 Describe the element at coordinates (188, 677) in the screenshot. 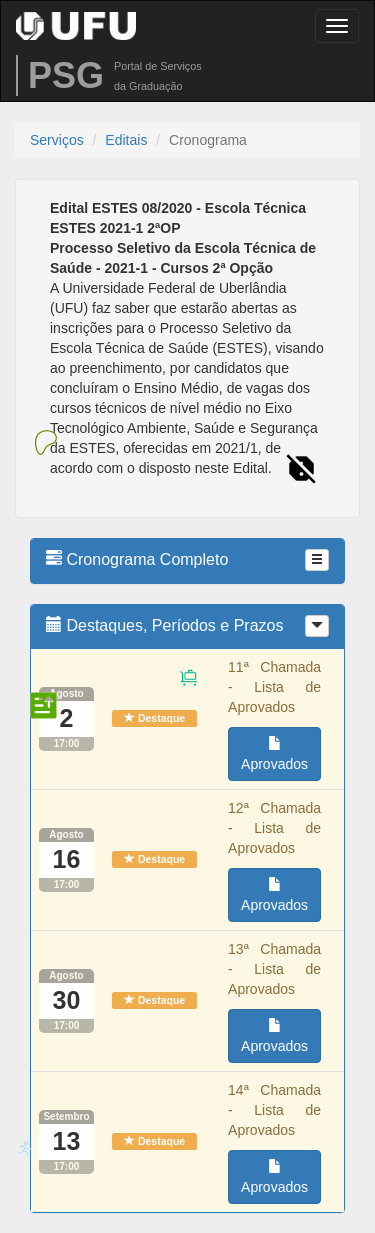

I see `access luggage or baggage services` at that location.